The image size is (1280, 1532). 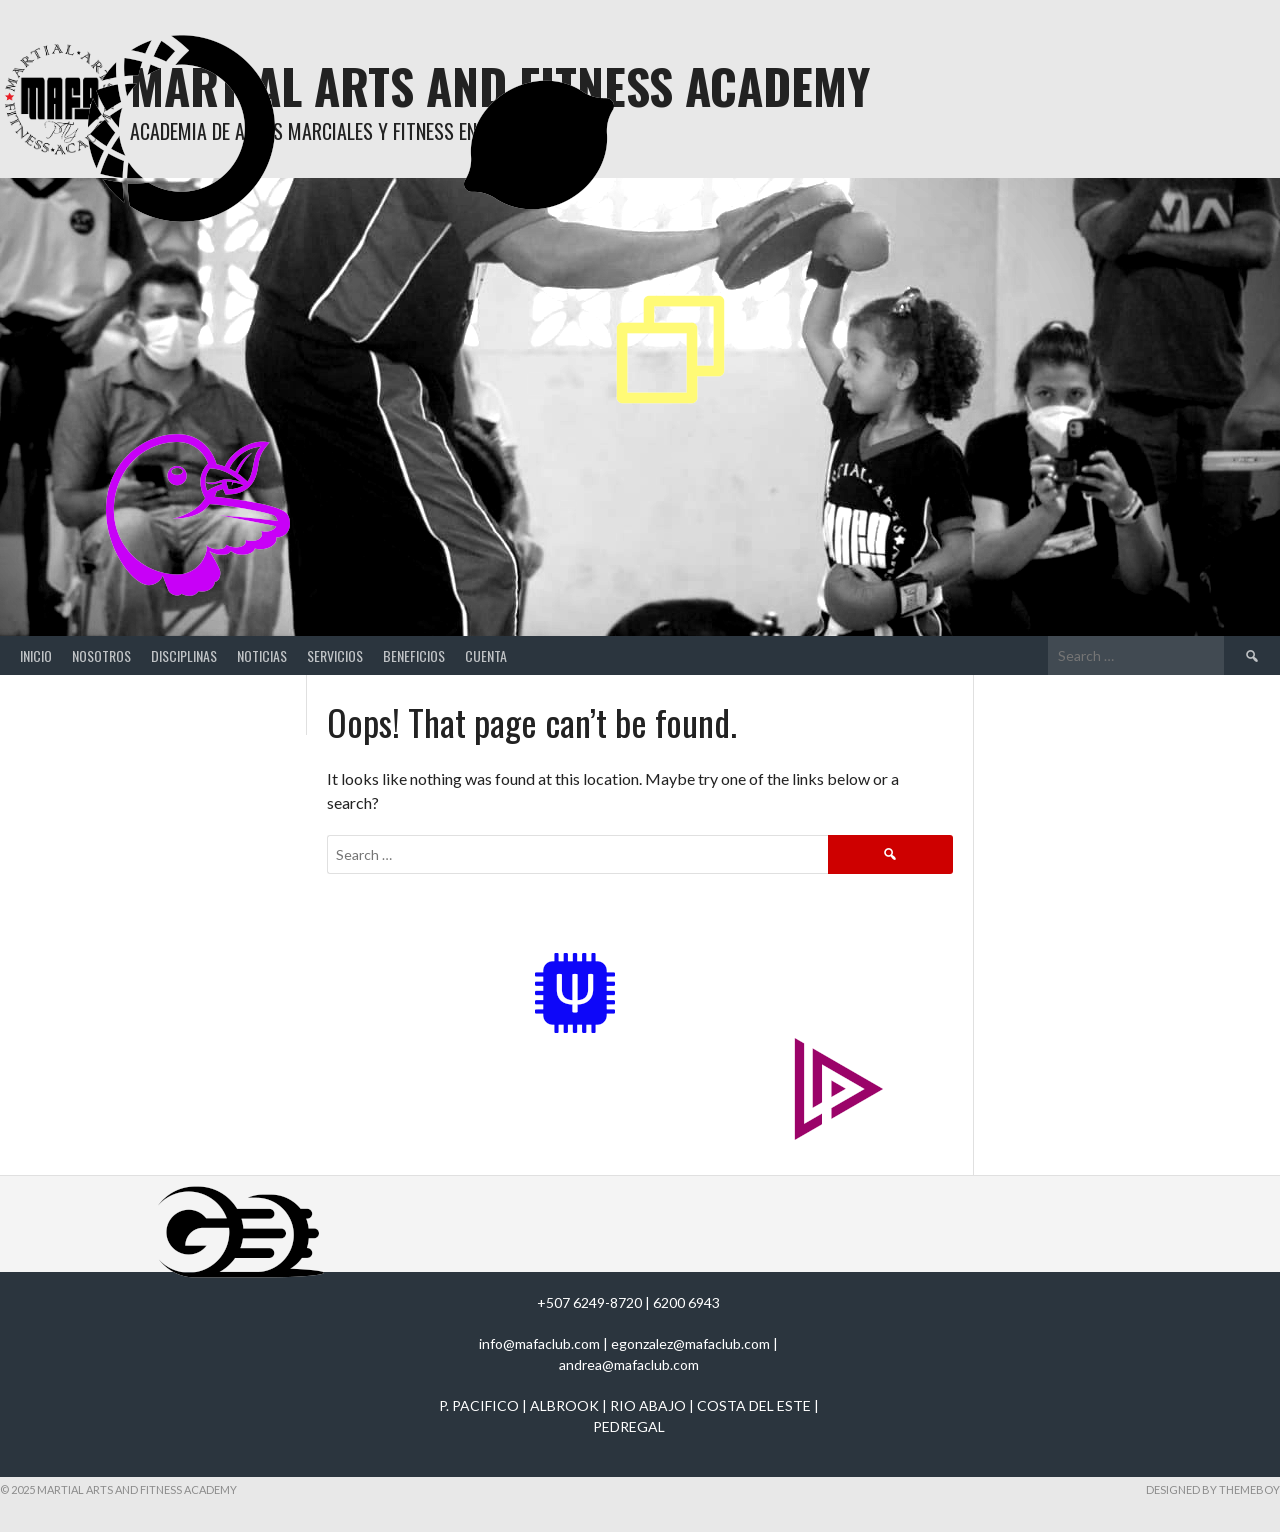 I want to click on HelloFresh app or website logo, so click(x=539, y=145).